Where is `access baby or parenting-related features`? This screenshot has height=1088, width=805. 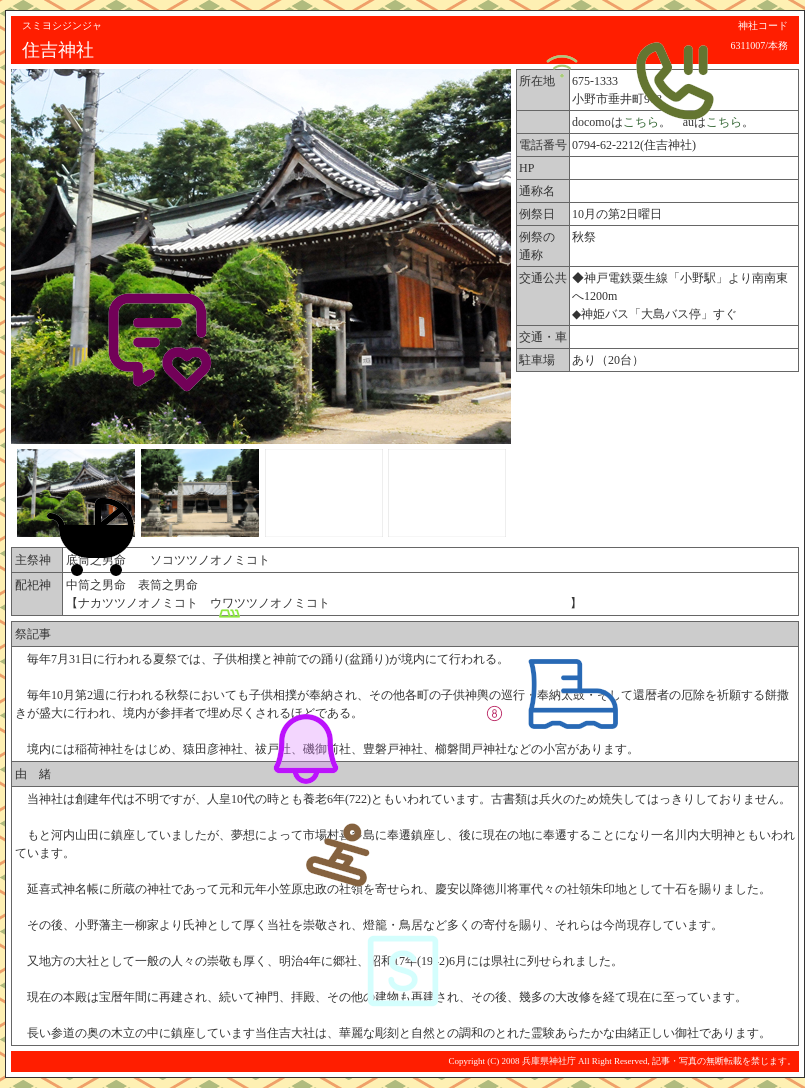 access baby or parenting-related features is located at coordinates (92, 534).